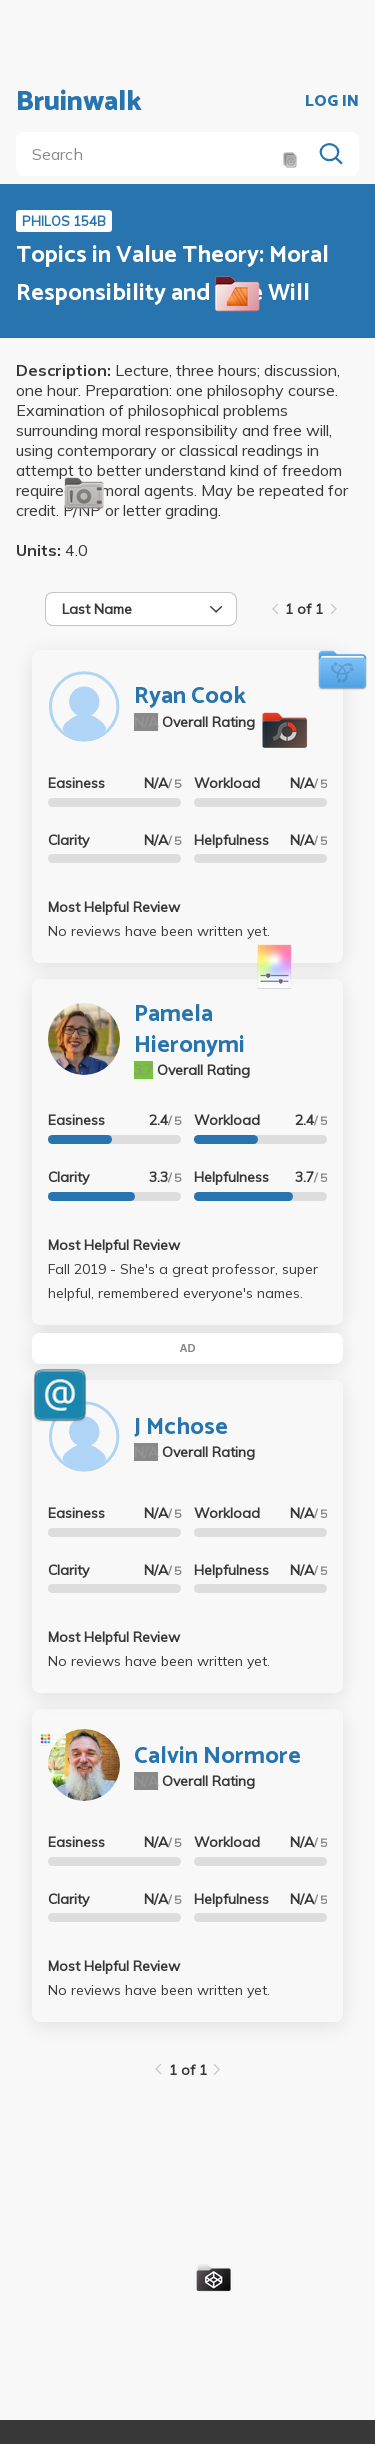  I want to click on open your communication files folder, so click(342, 669).